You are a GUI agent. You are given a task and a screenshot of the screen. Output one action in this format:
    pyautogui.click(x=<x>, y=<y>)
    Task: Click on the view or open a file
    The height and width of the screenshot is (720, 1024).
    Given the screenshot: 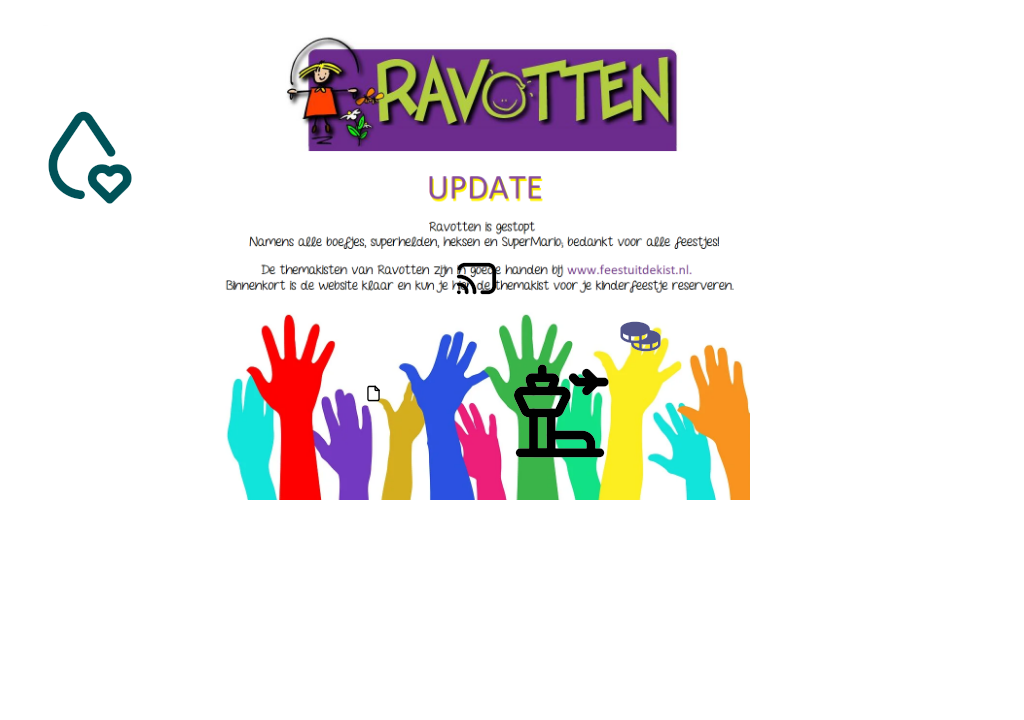 What is the action you would take?
    pyautogui.click(x=373, y=393)
    